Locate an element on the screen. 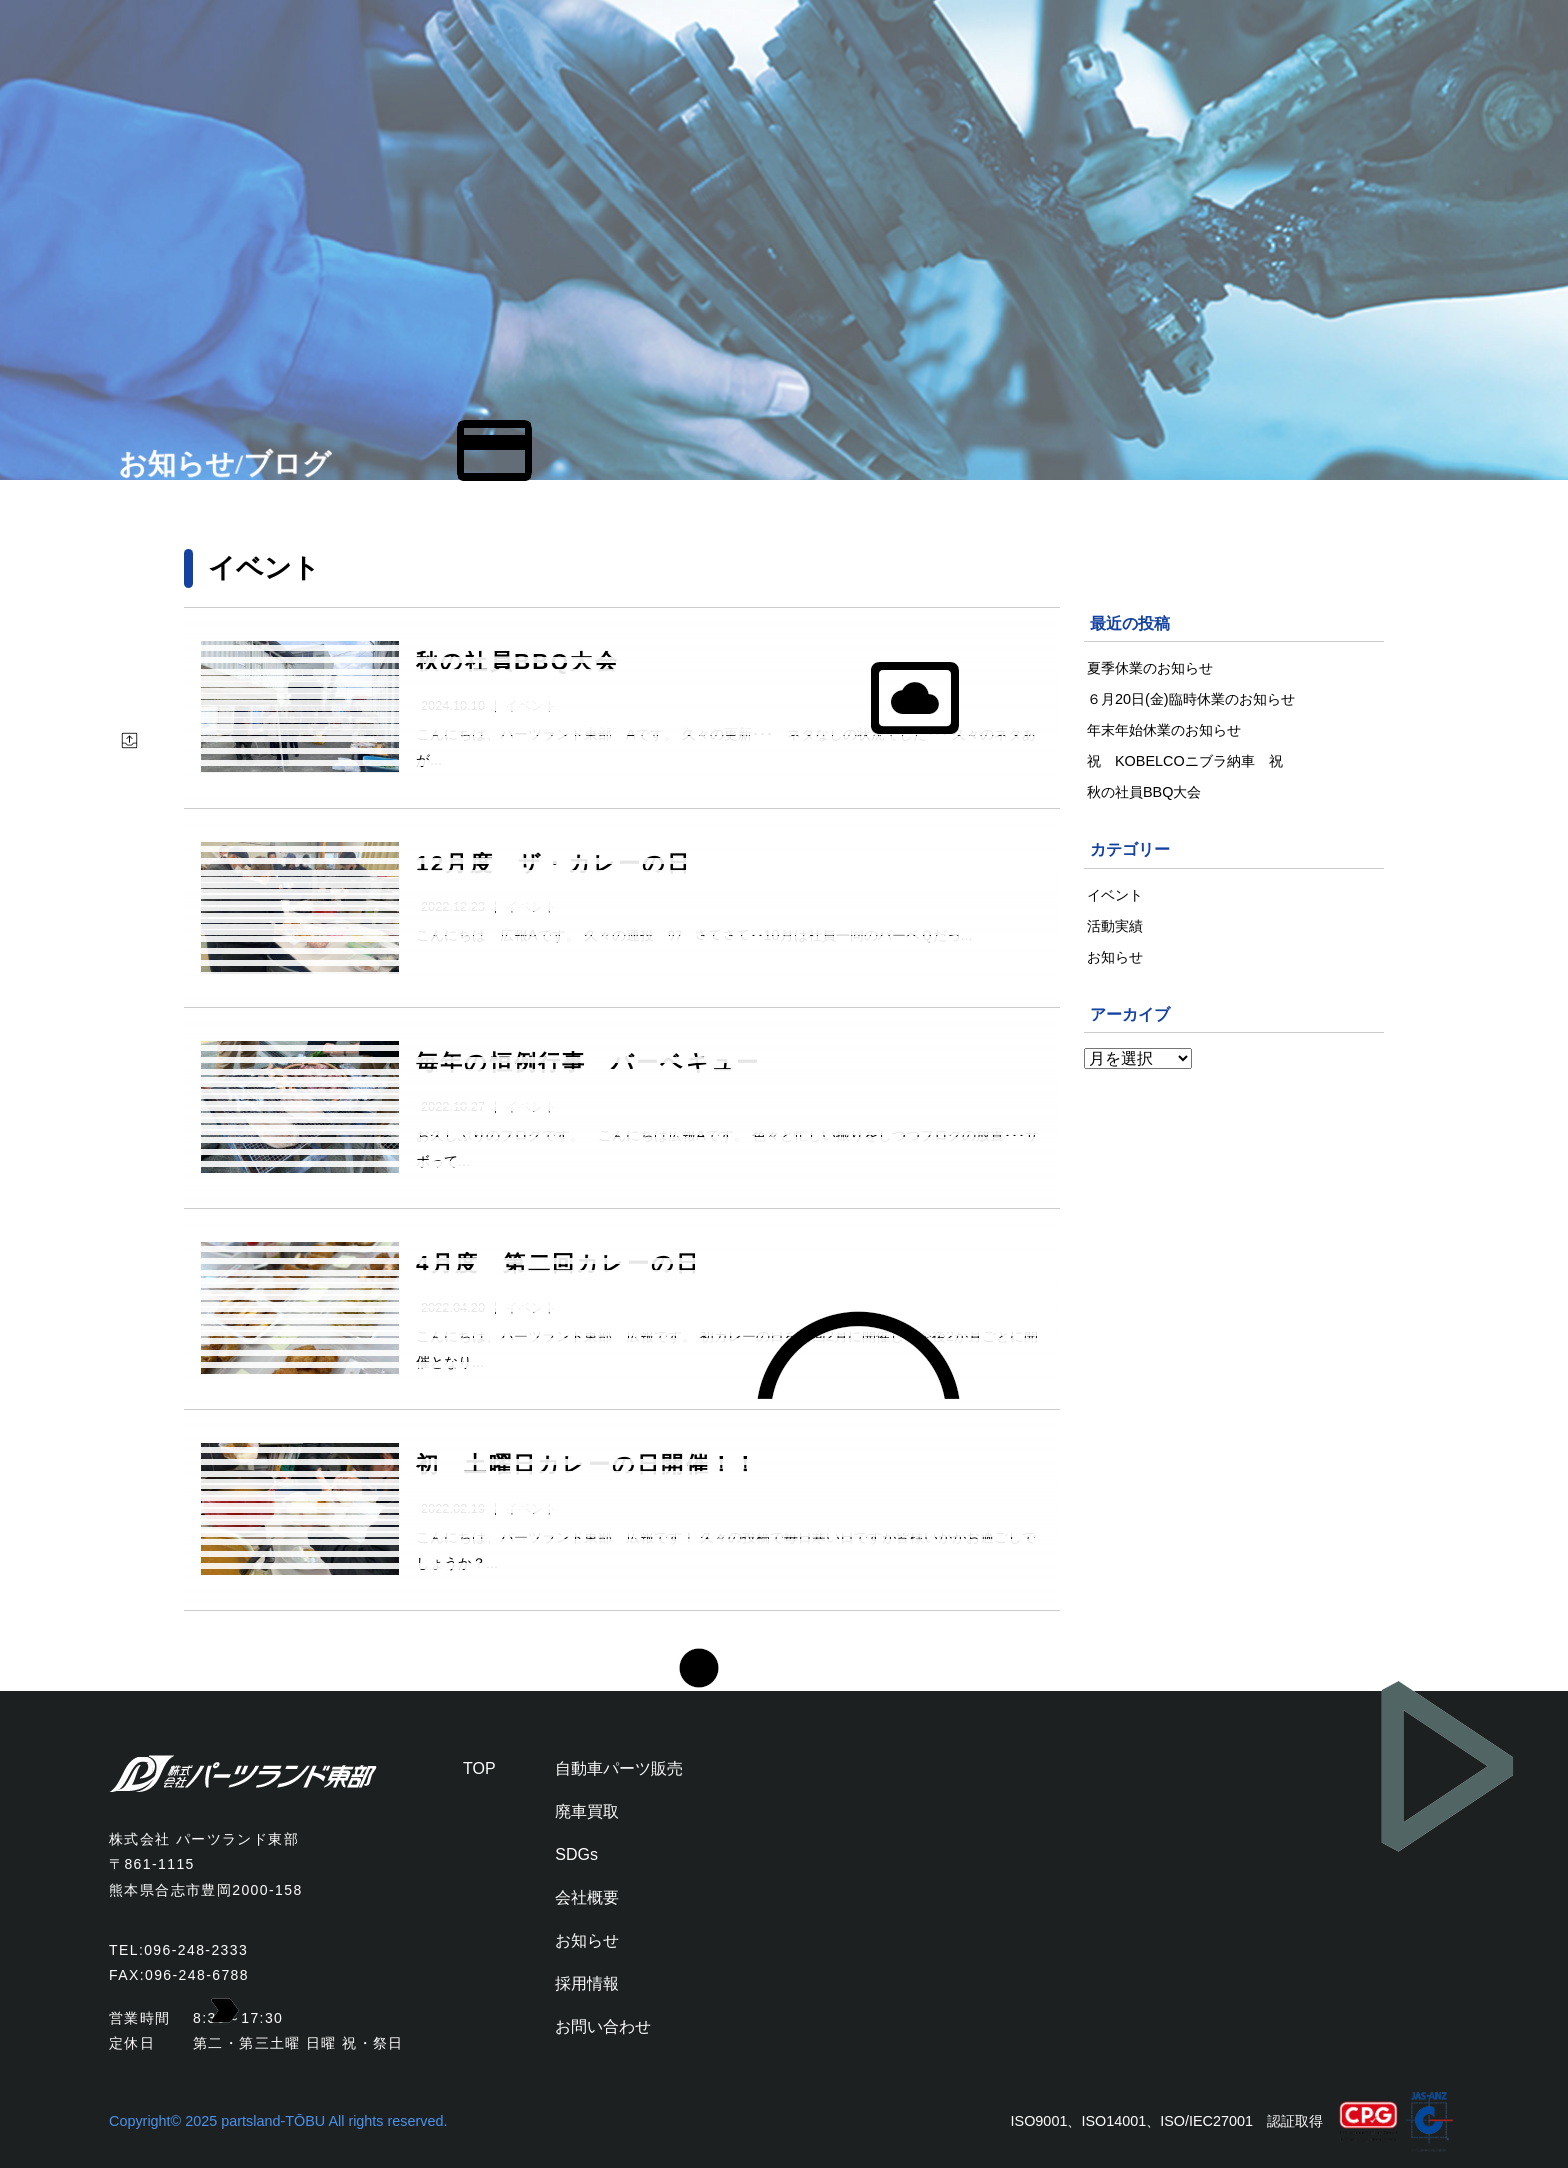  access daydream or screen saver settings is located at coordinates (915, 698).